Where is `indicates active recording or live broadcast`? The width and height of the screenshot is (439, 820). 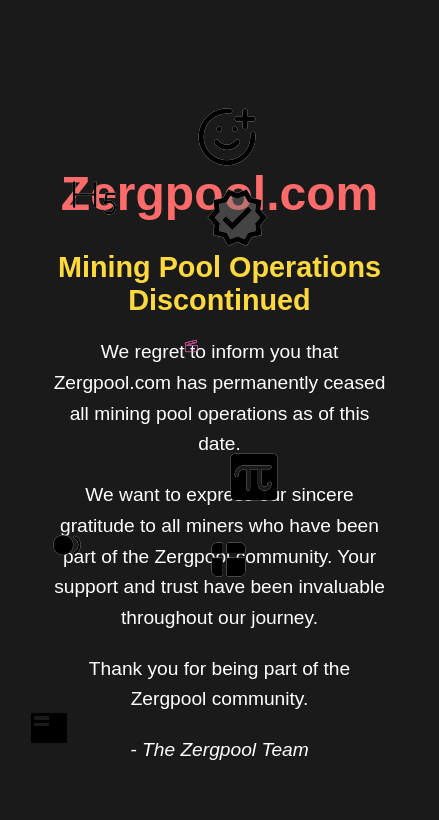 indicates active recording or live broadcast is located at coordinates (67, 545).